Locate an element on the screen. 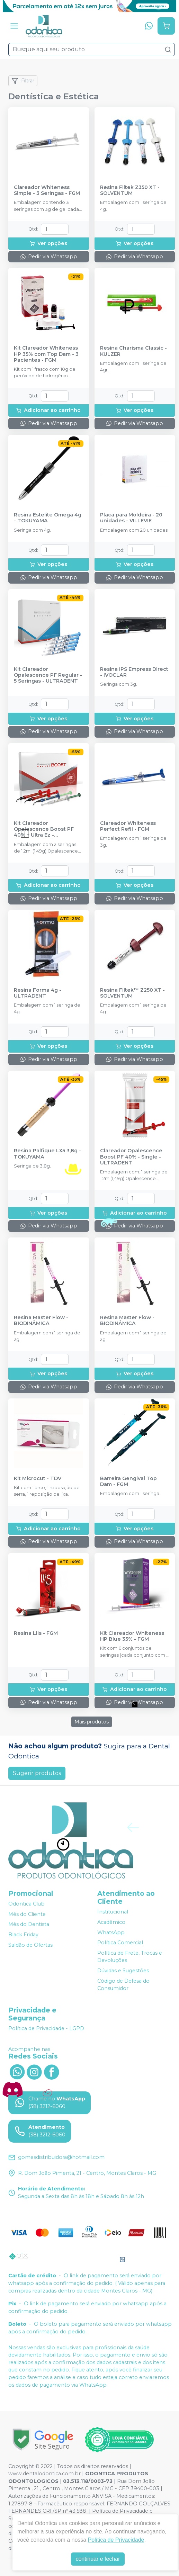 The height and width of the screenshot is (2576, 179). openSUSE Linux distribution logo is located at coordinates (109, 1223).